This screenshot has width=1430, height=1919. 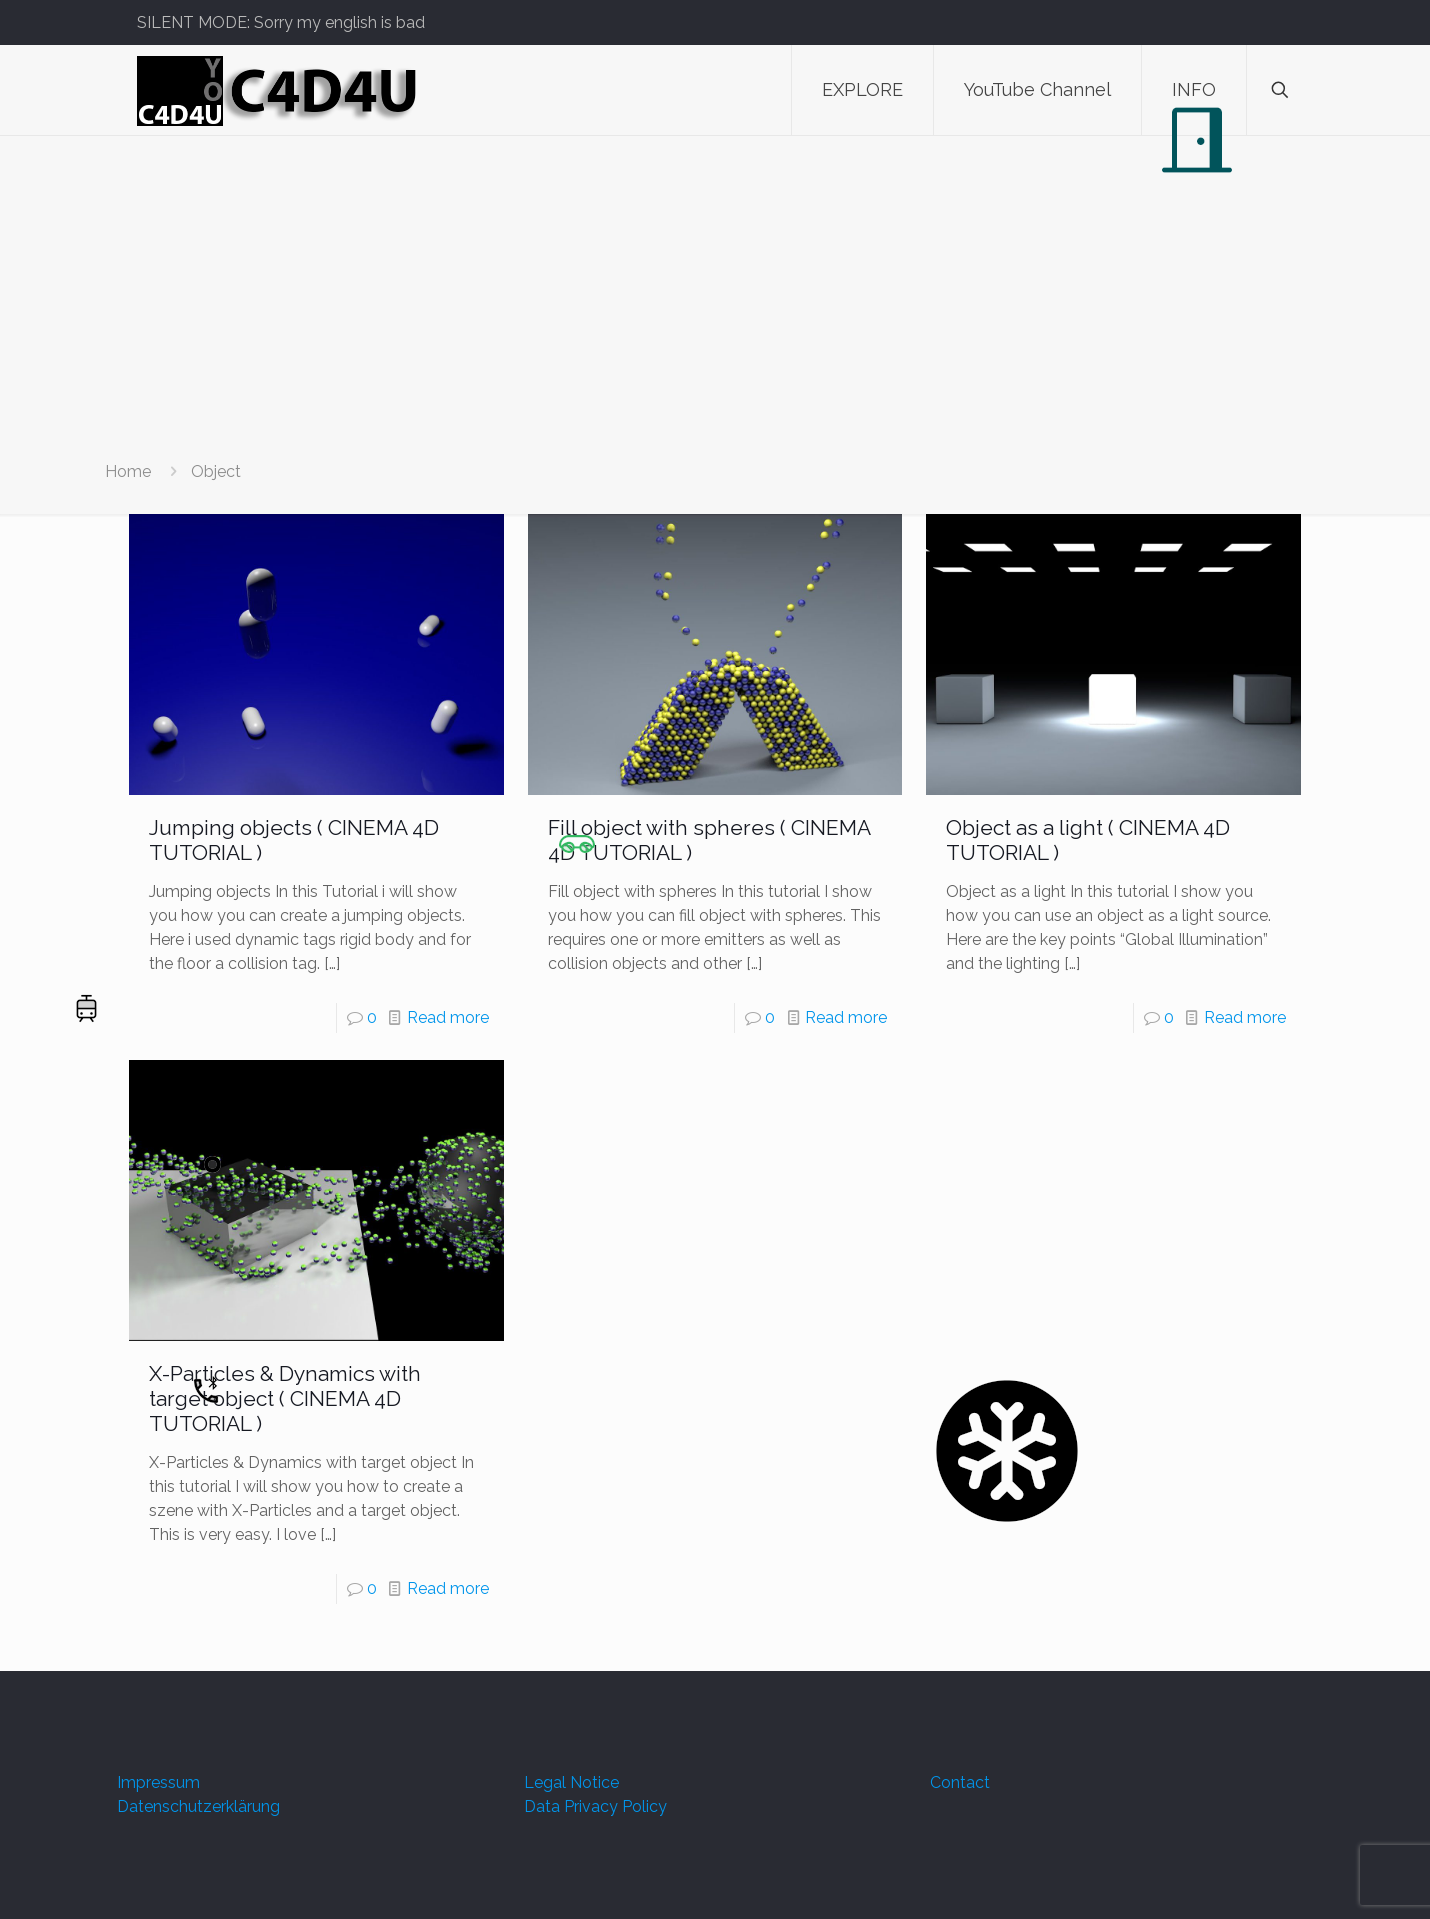 I want to click on access virtual reality or immersive mode, so click(x=577, y=844).